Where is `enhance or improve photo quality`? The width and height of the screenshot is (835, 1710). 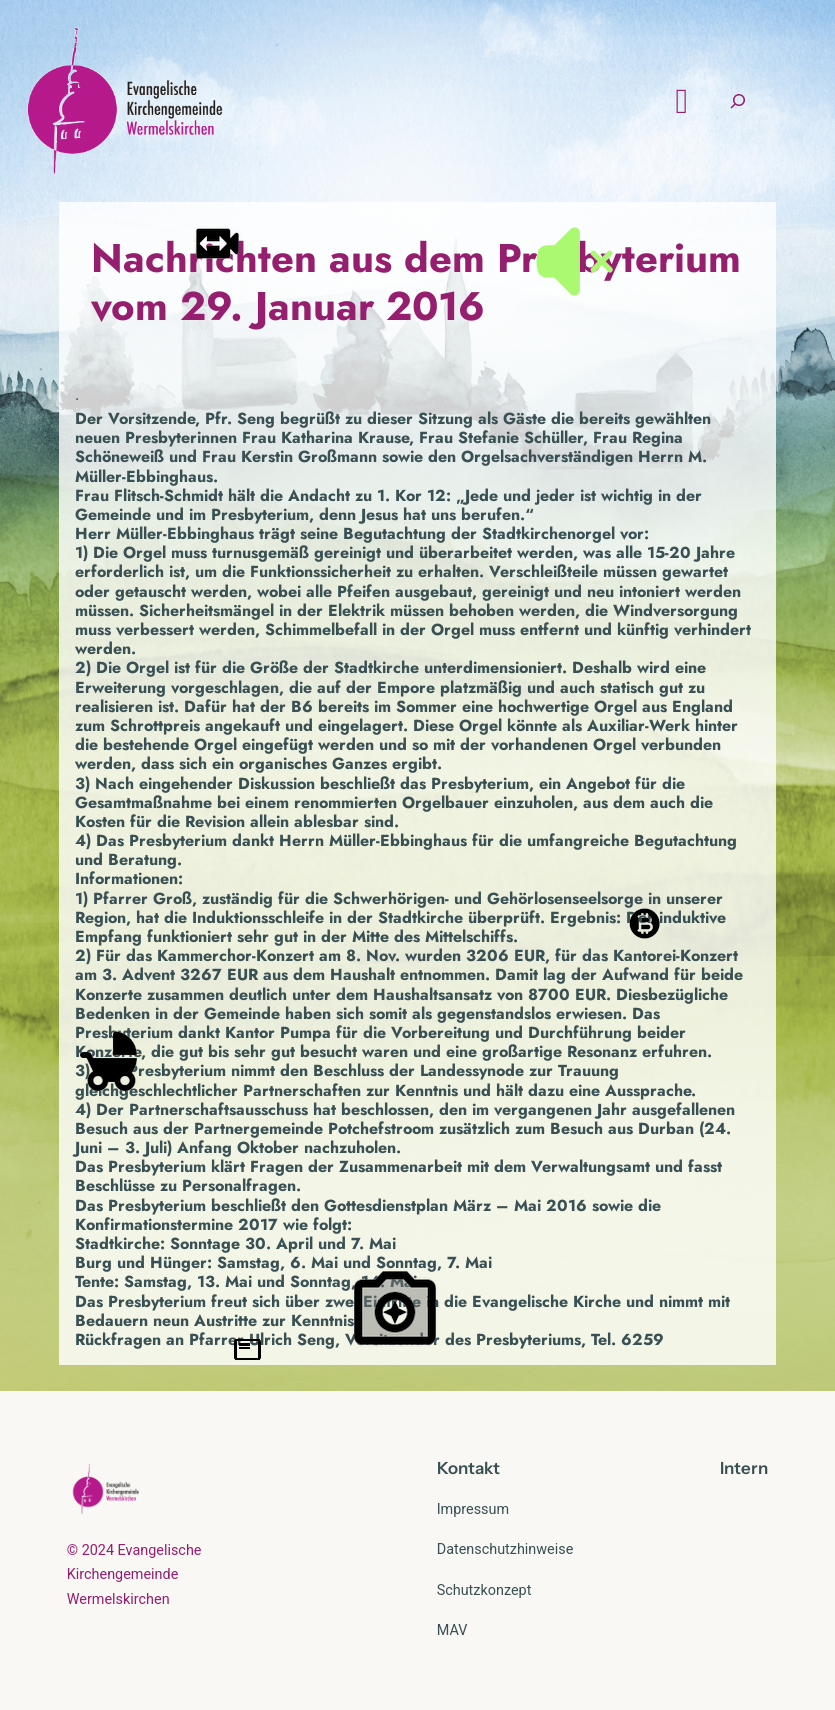 enhance or improve photo quality is located at coordinates (395, 1308).